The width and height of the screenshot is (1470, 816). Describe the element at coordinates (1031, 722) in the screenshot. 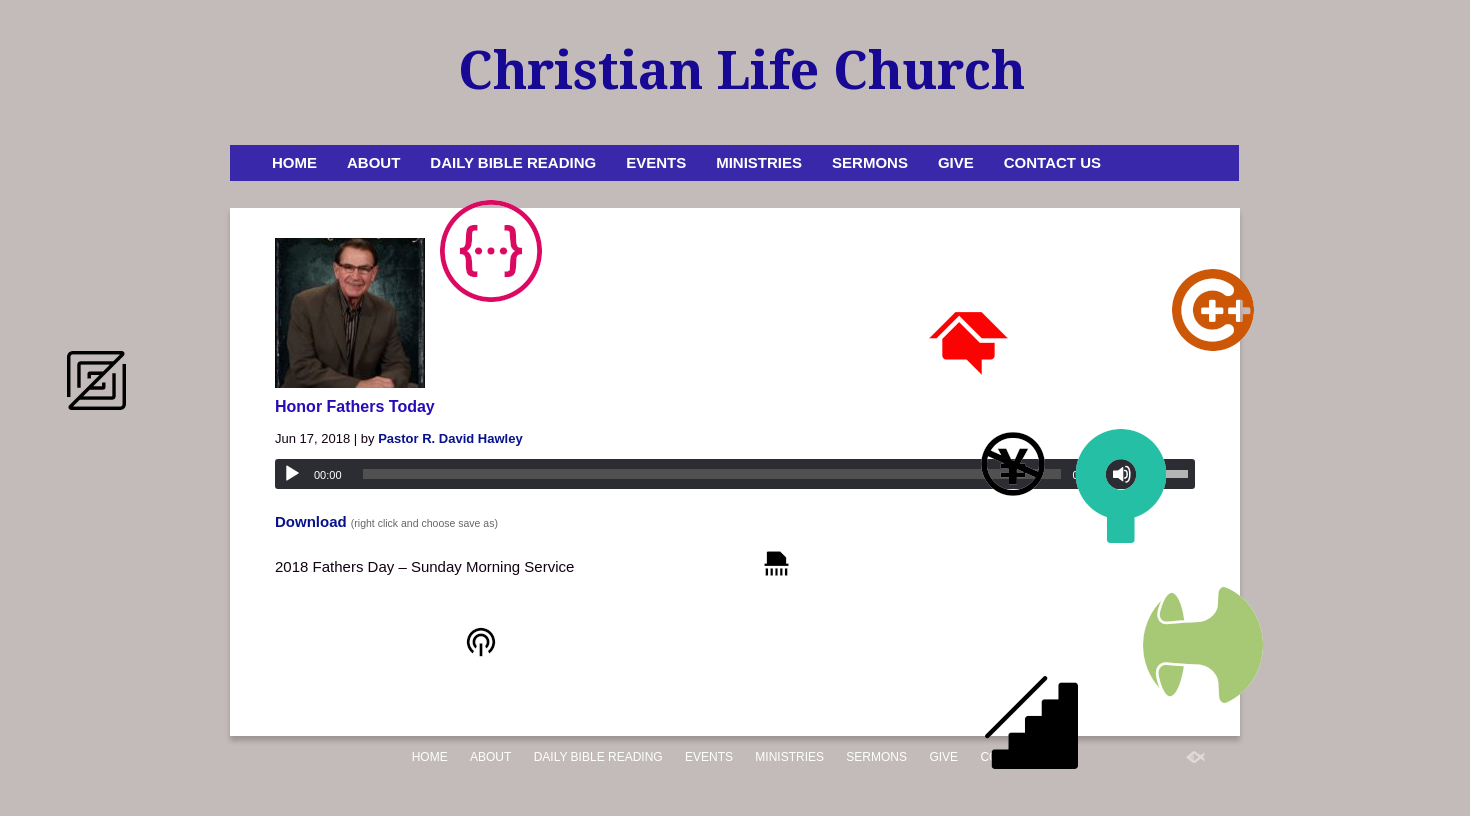

I see `open levels.fyi app or website` at that location.